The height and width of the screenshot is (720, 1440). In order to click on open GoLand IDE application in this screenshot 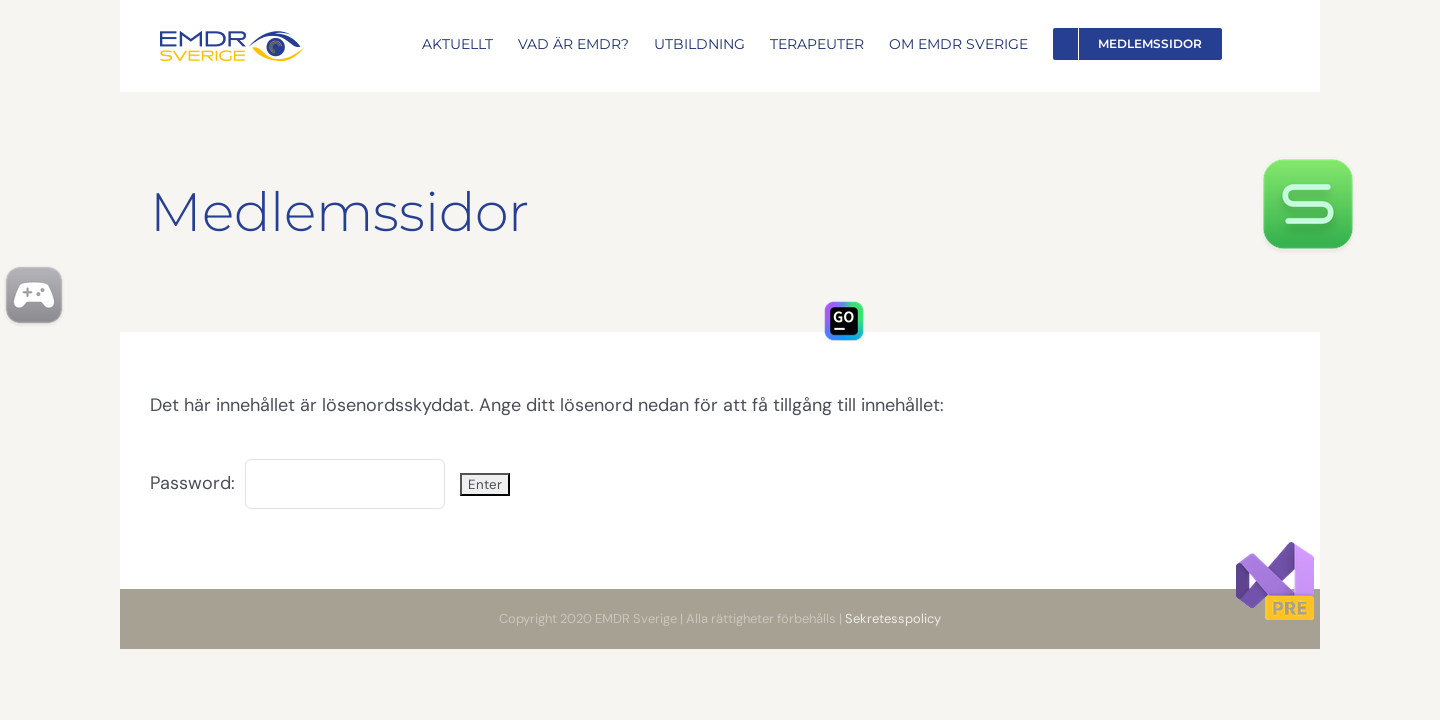, I will do `click(844, 321)`.